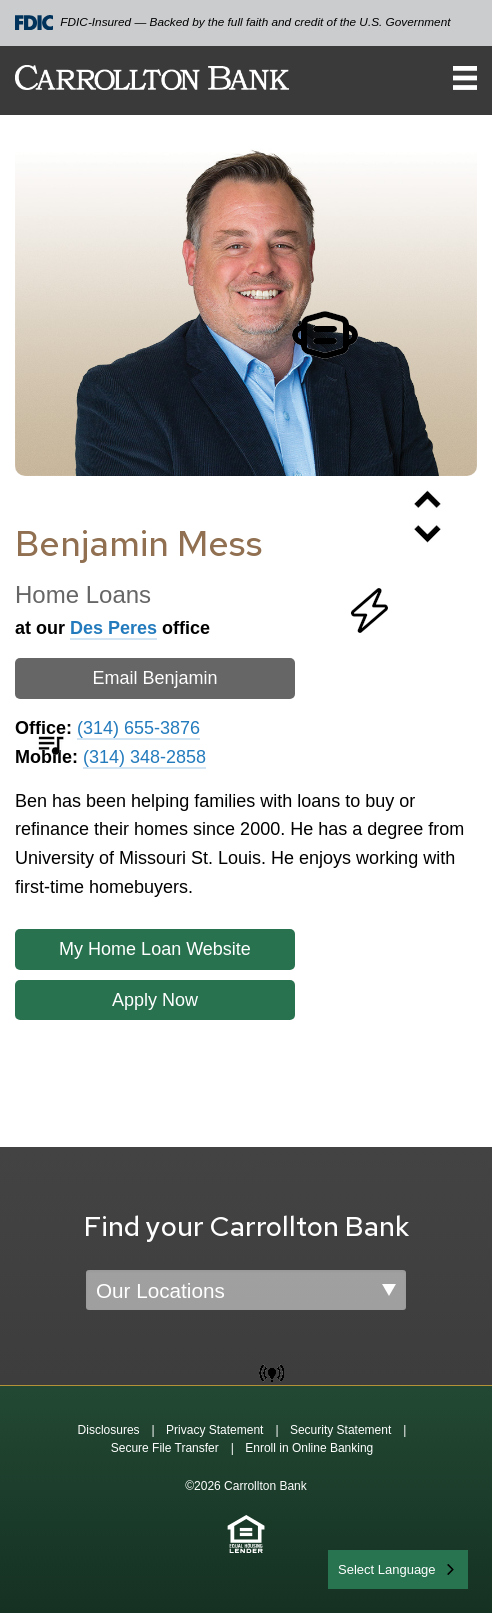  I want to click on expand to show more content, so click(427, 516).